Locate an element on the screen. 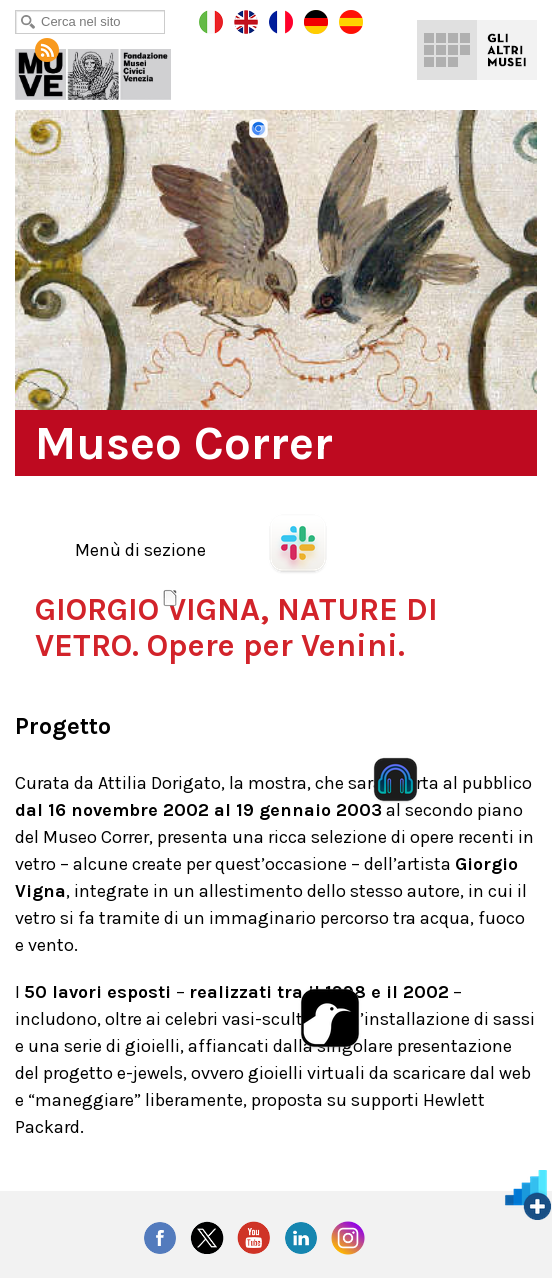 This screenshot has height=1278, width=552. open the plans app is located at coordinates (526, 1195).